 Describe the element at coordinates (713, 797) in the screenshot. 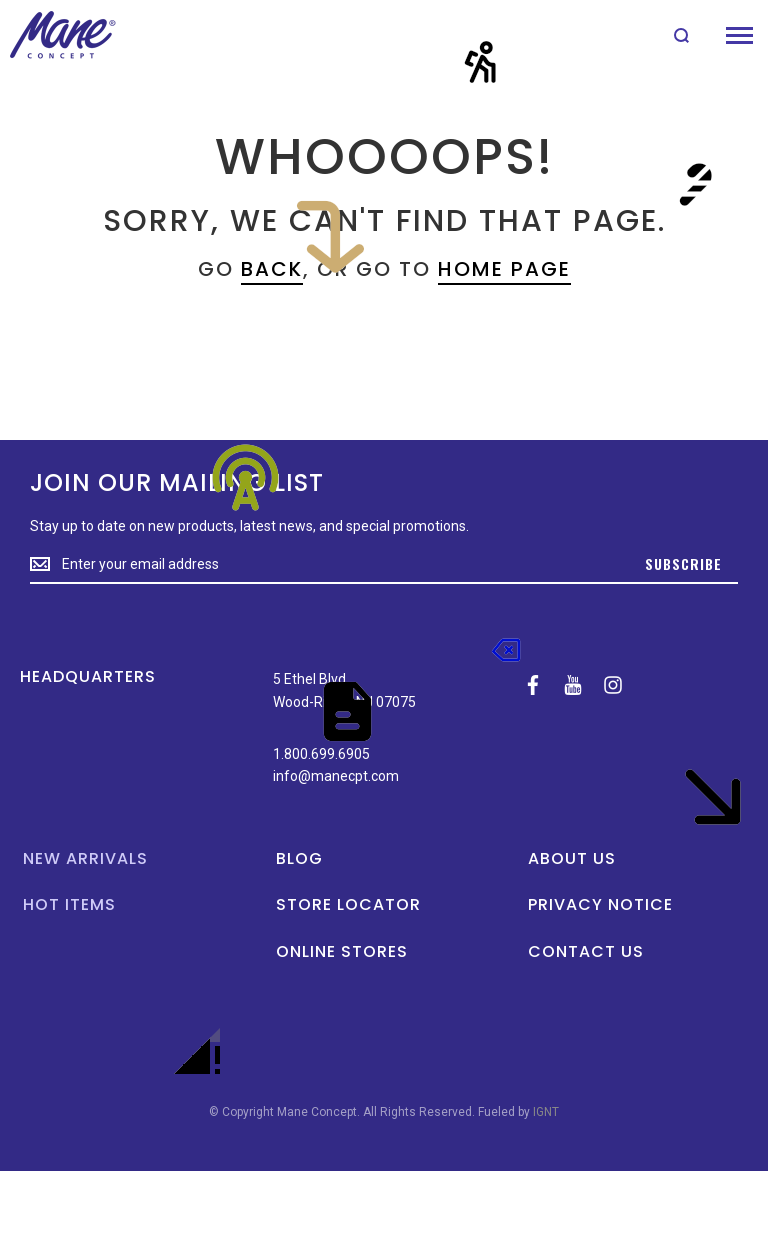

I see `navigate to the next item below` at that location.